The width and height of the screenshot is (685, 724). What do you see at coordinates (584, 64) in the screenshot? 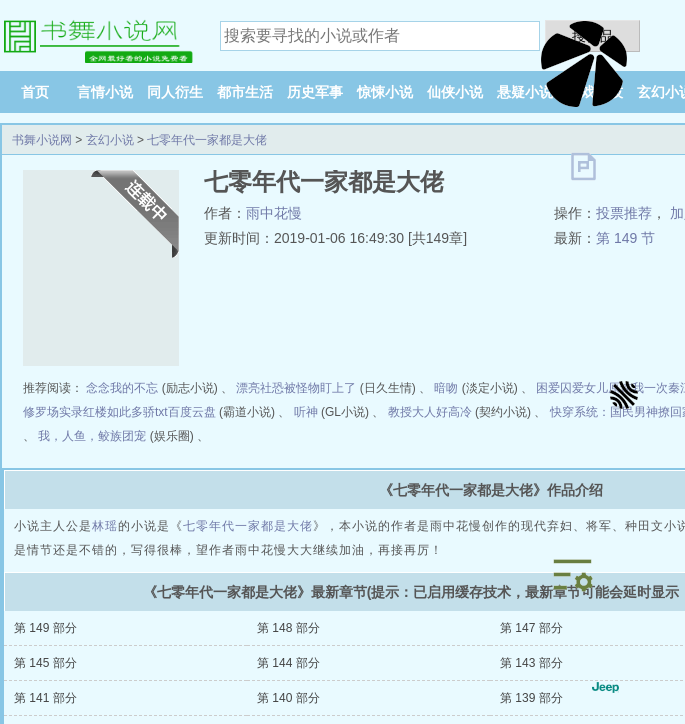
I see `cloud native buildpacks logo` at bounding box center [584, 64].